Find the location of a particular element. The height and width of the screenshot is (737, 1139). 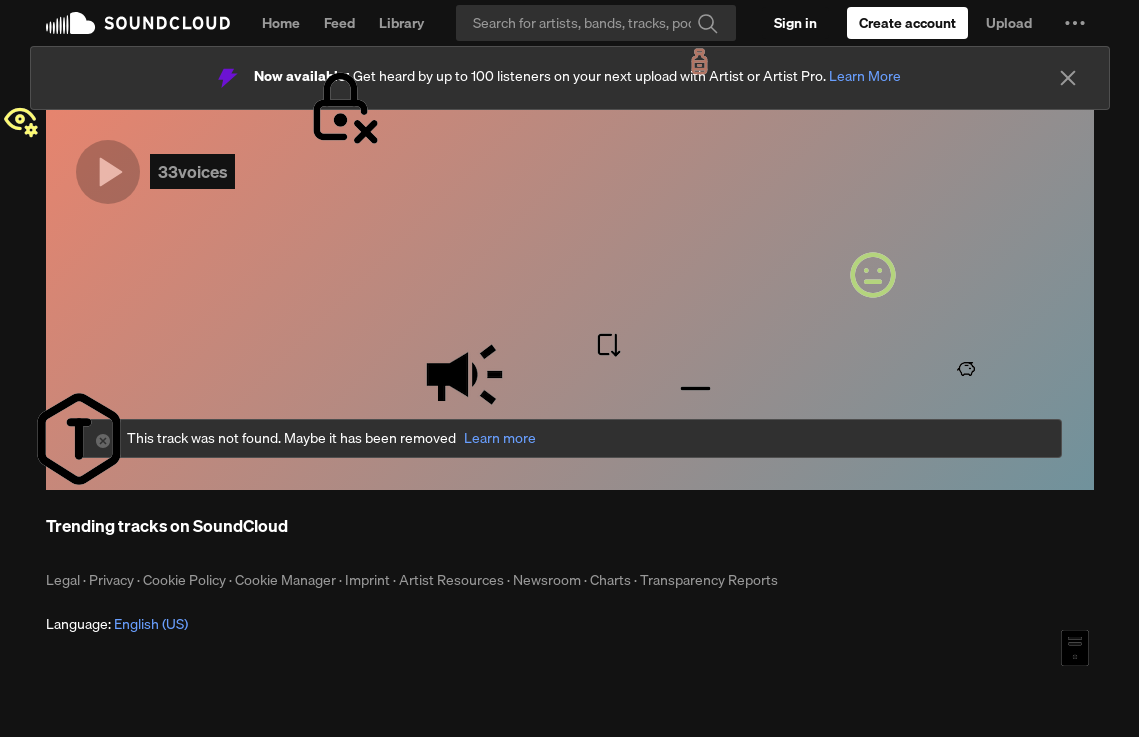

indicates a category or tag starting with "T" is located at coordinates (79, 439).